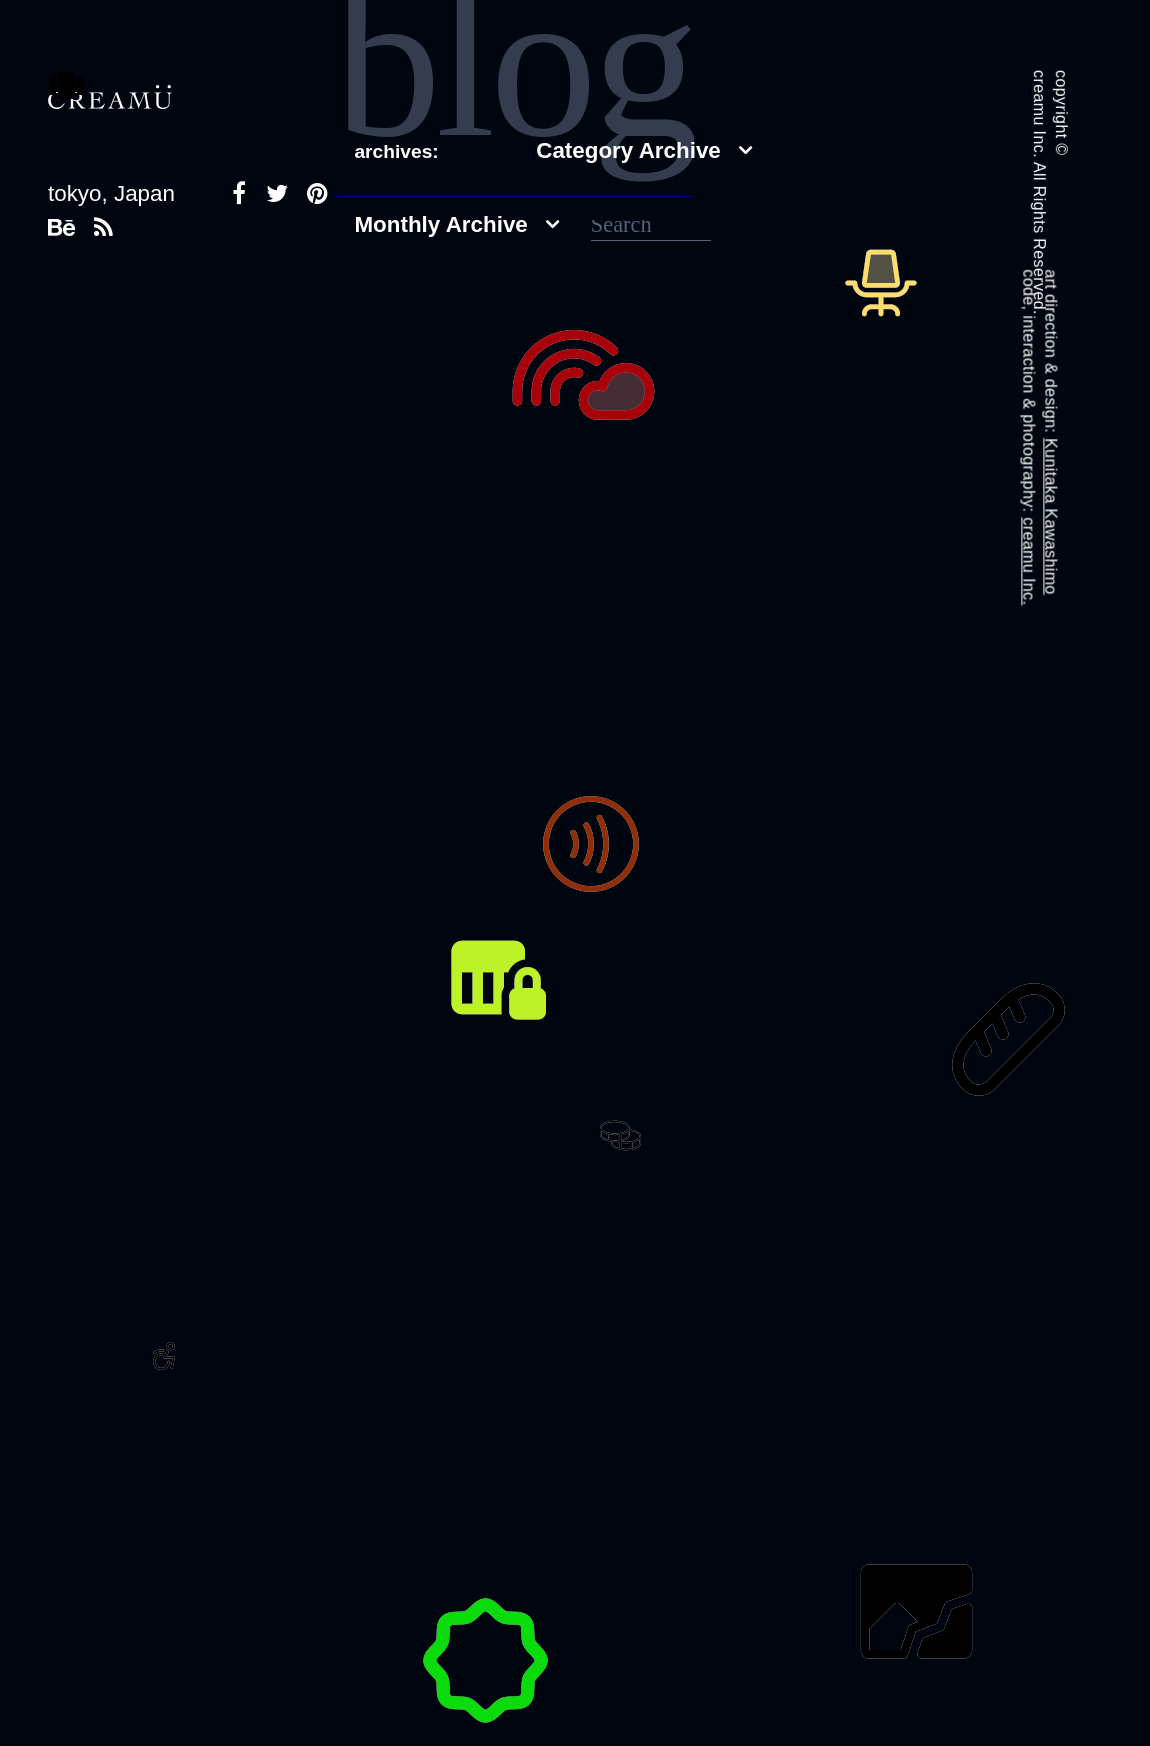  Describe the element at coordinates (485, 1660) in the screenshot. I see `indicates verified or authenticated content` at that location.